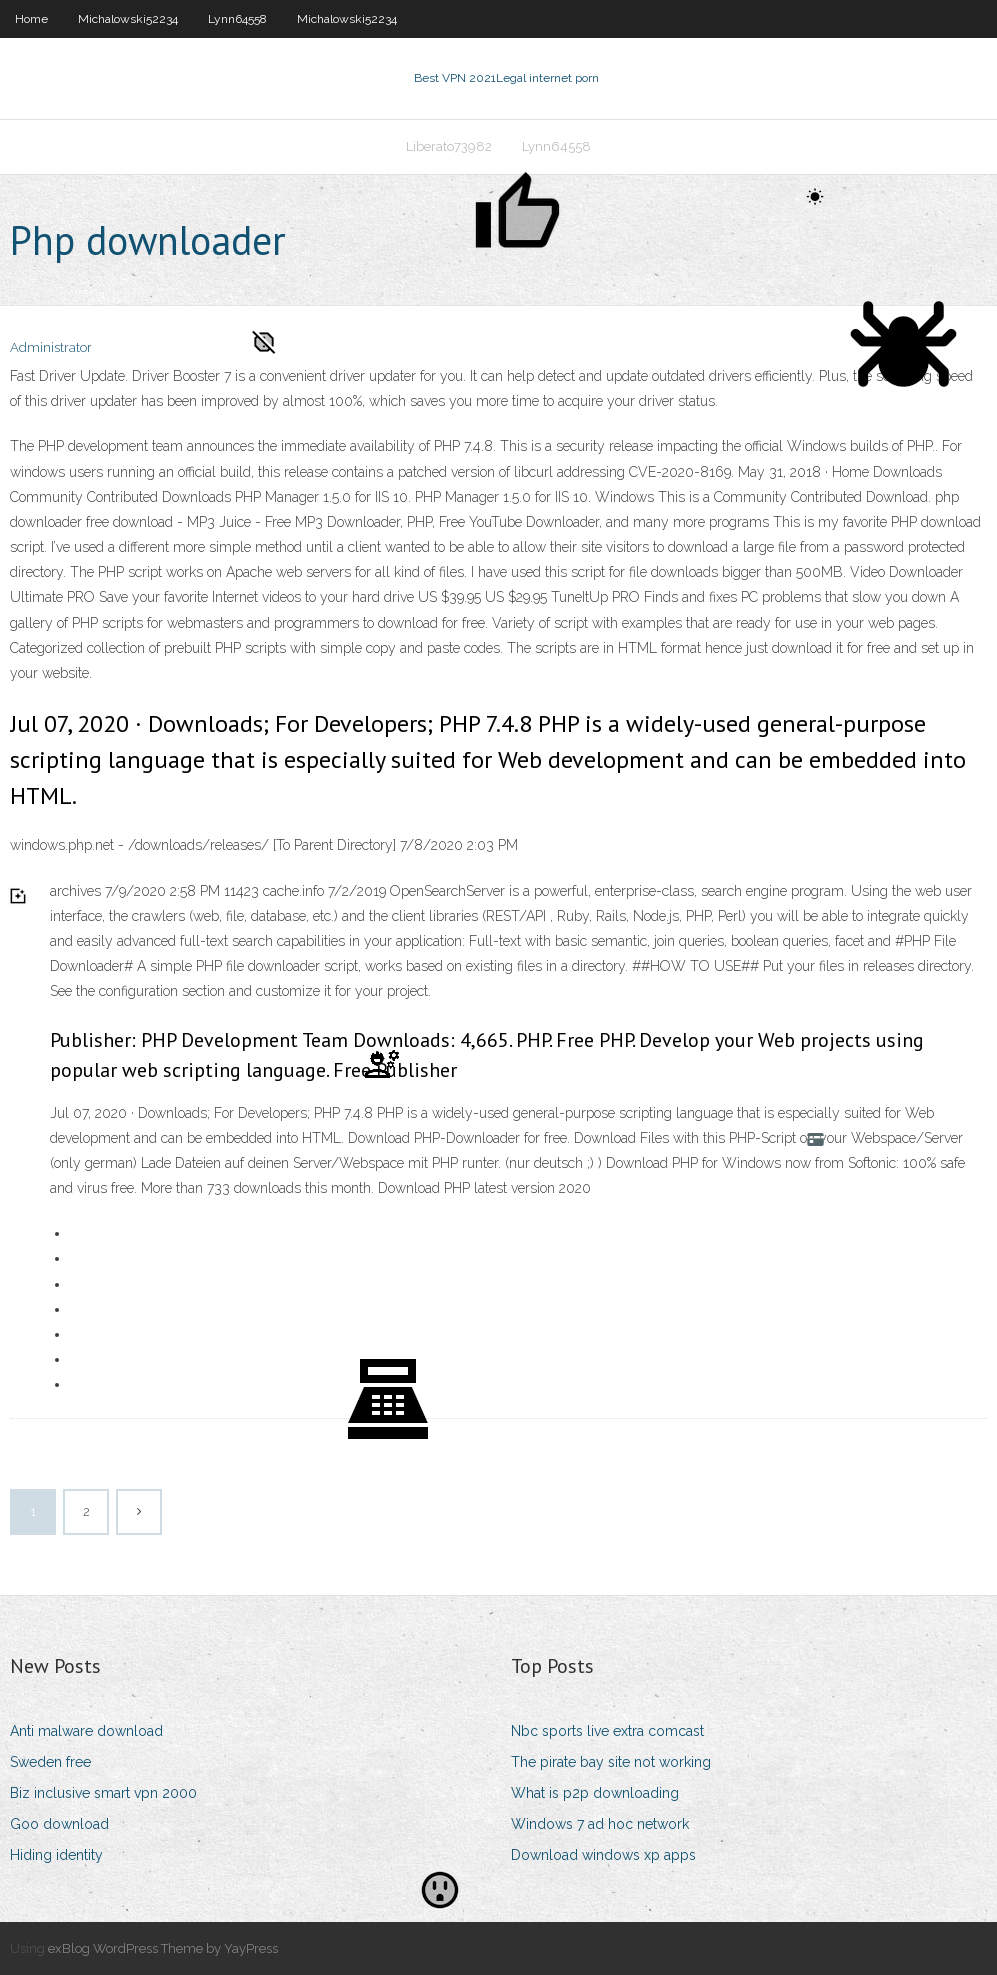 The width and height of the screenshot is (997, 1975). What do you see at coordinates (18, 896) in the screenshot?
I see `apply filters or effects to a photo` at bounding box center [18, 896].